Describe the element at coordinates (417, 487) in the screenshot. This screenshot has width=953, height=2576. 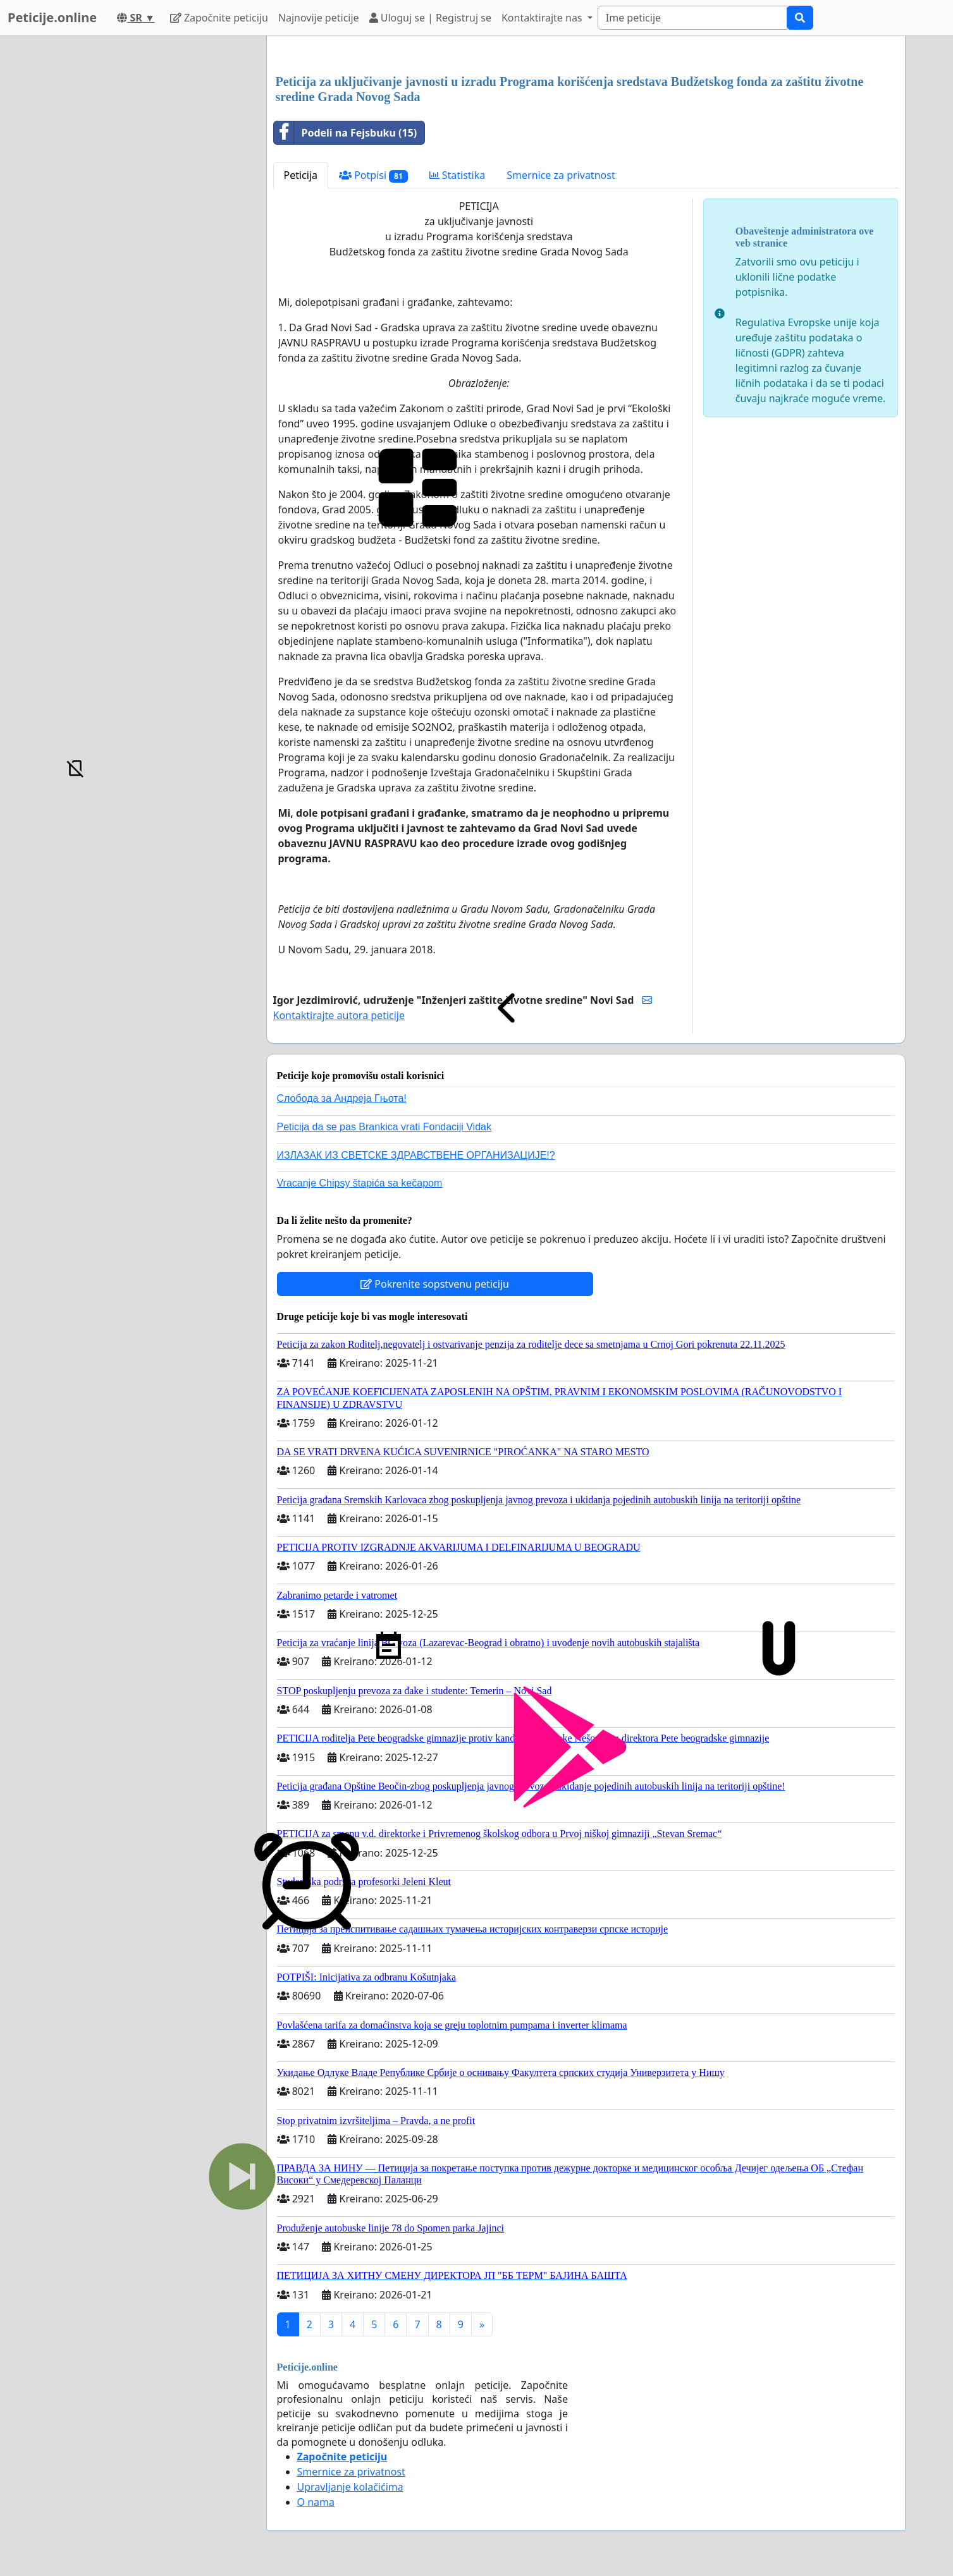
I see `switch to split board layout view` at that location.